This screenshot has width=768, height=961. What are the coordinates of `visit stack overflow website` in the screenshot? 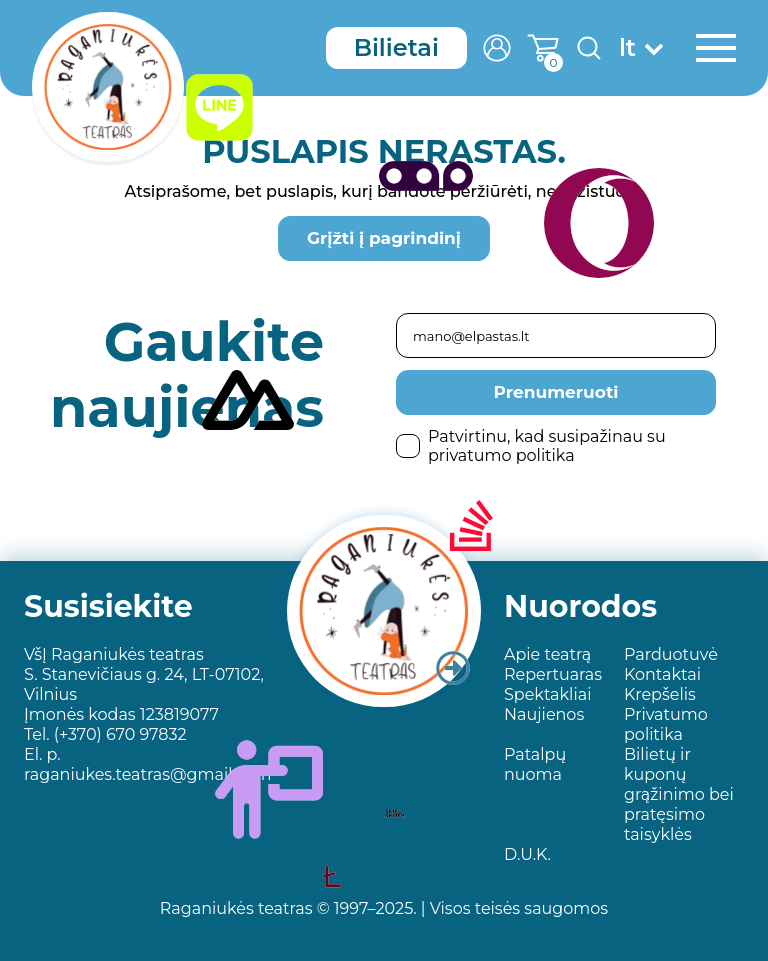 It's located at (471, 525).